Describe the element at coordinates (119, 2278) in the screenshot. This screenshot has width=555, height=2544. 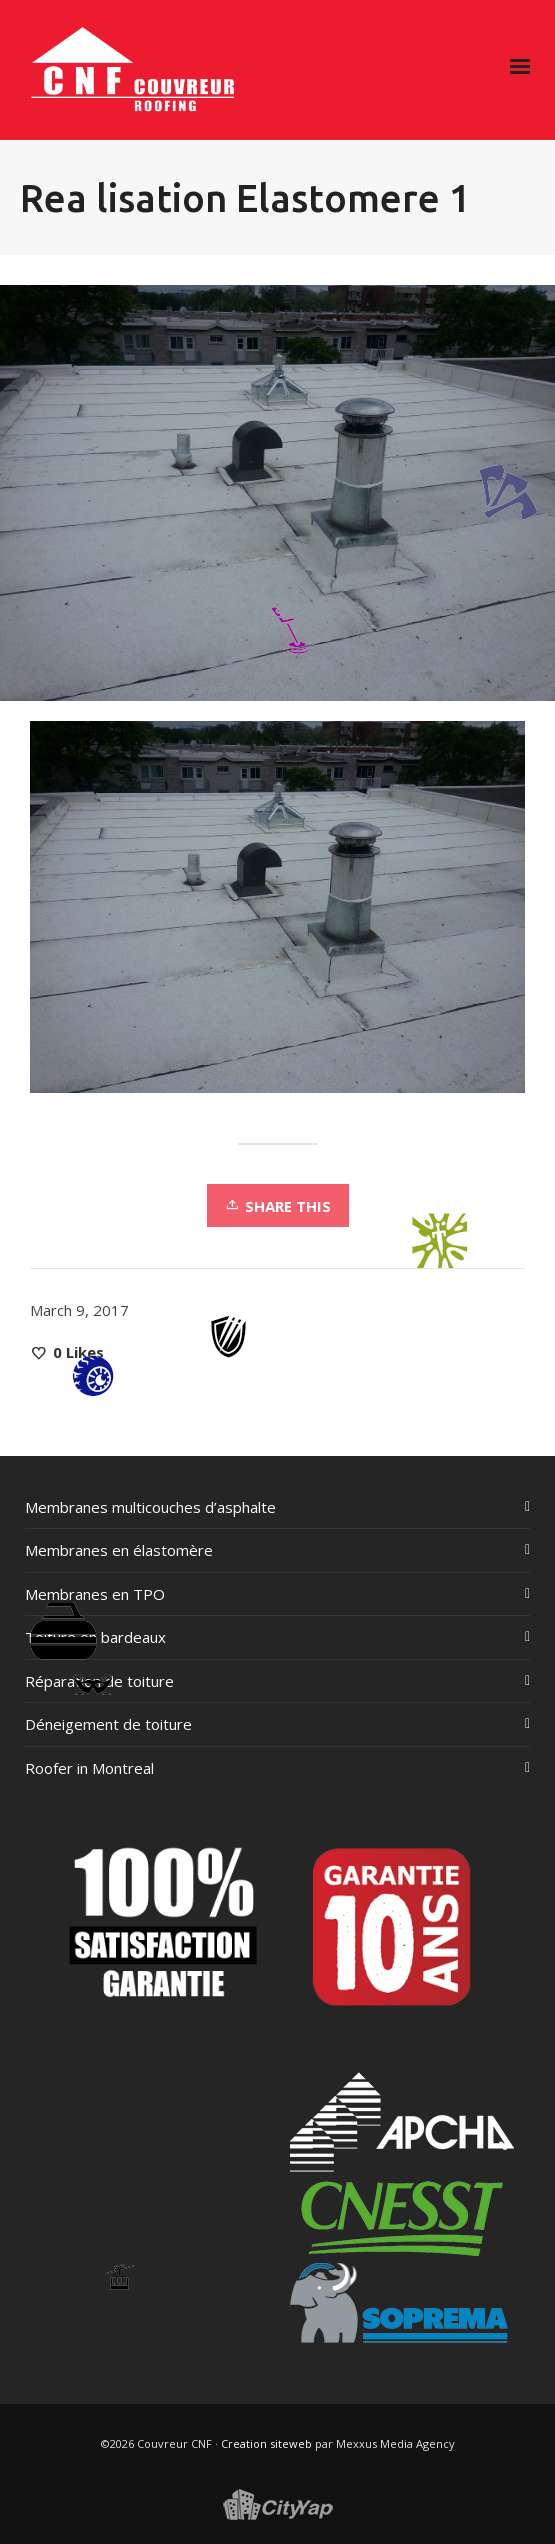
I see `access cable car or ropeway transportation info` at that location.